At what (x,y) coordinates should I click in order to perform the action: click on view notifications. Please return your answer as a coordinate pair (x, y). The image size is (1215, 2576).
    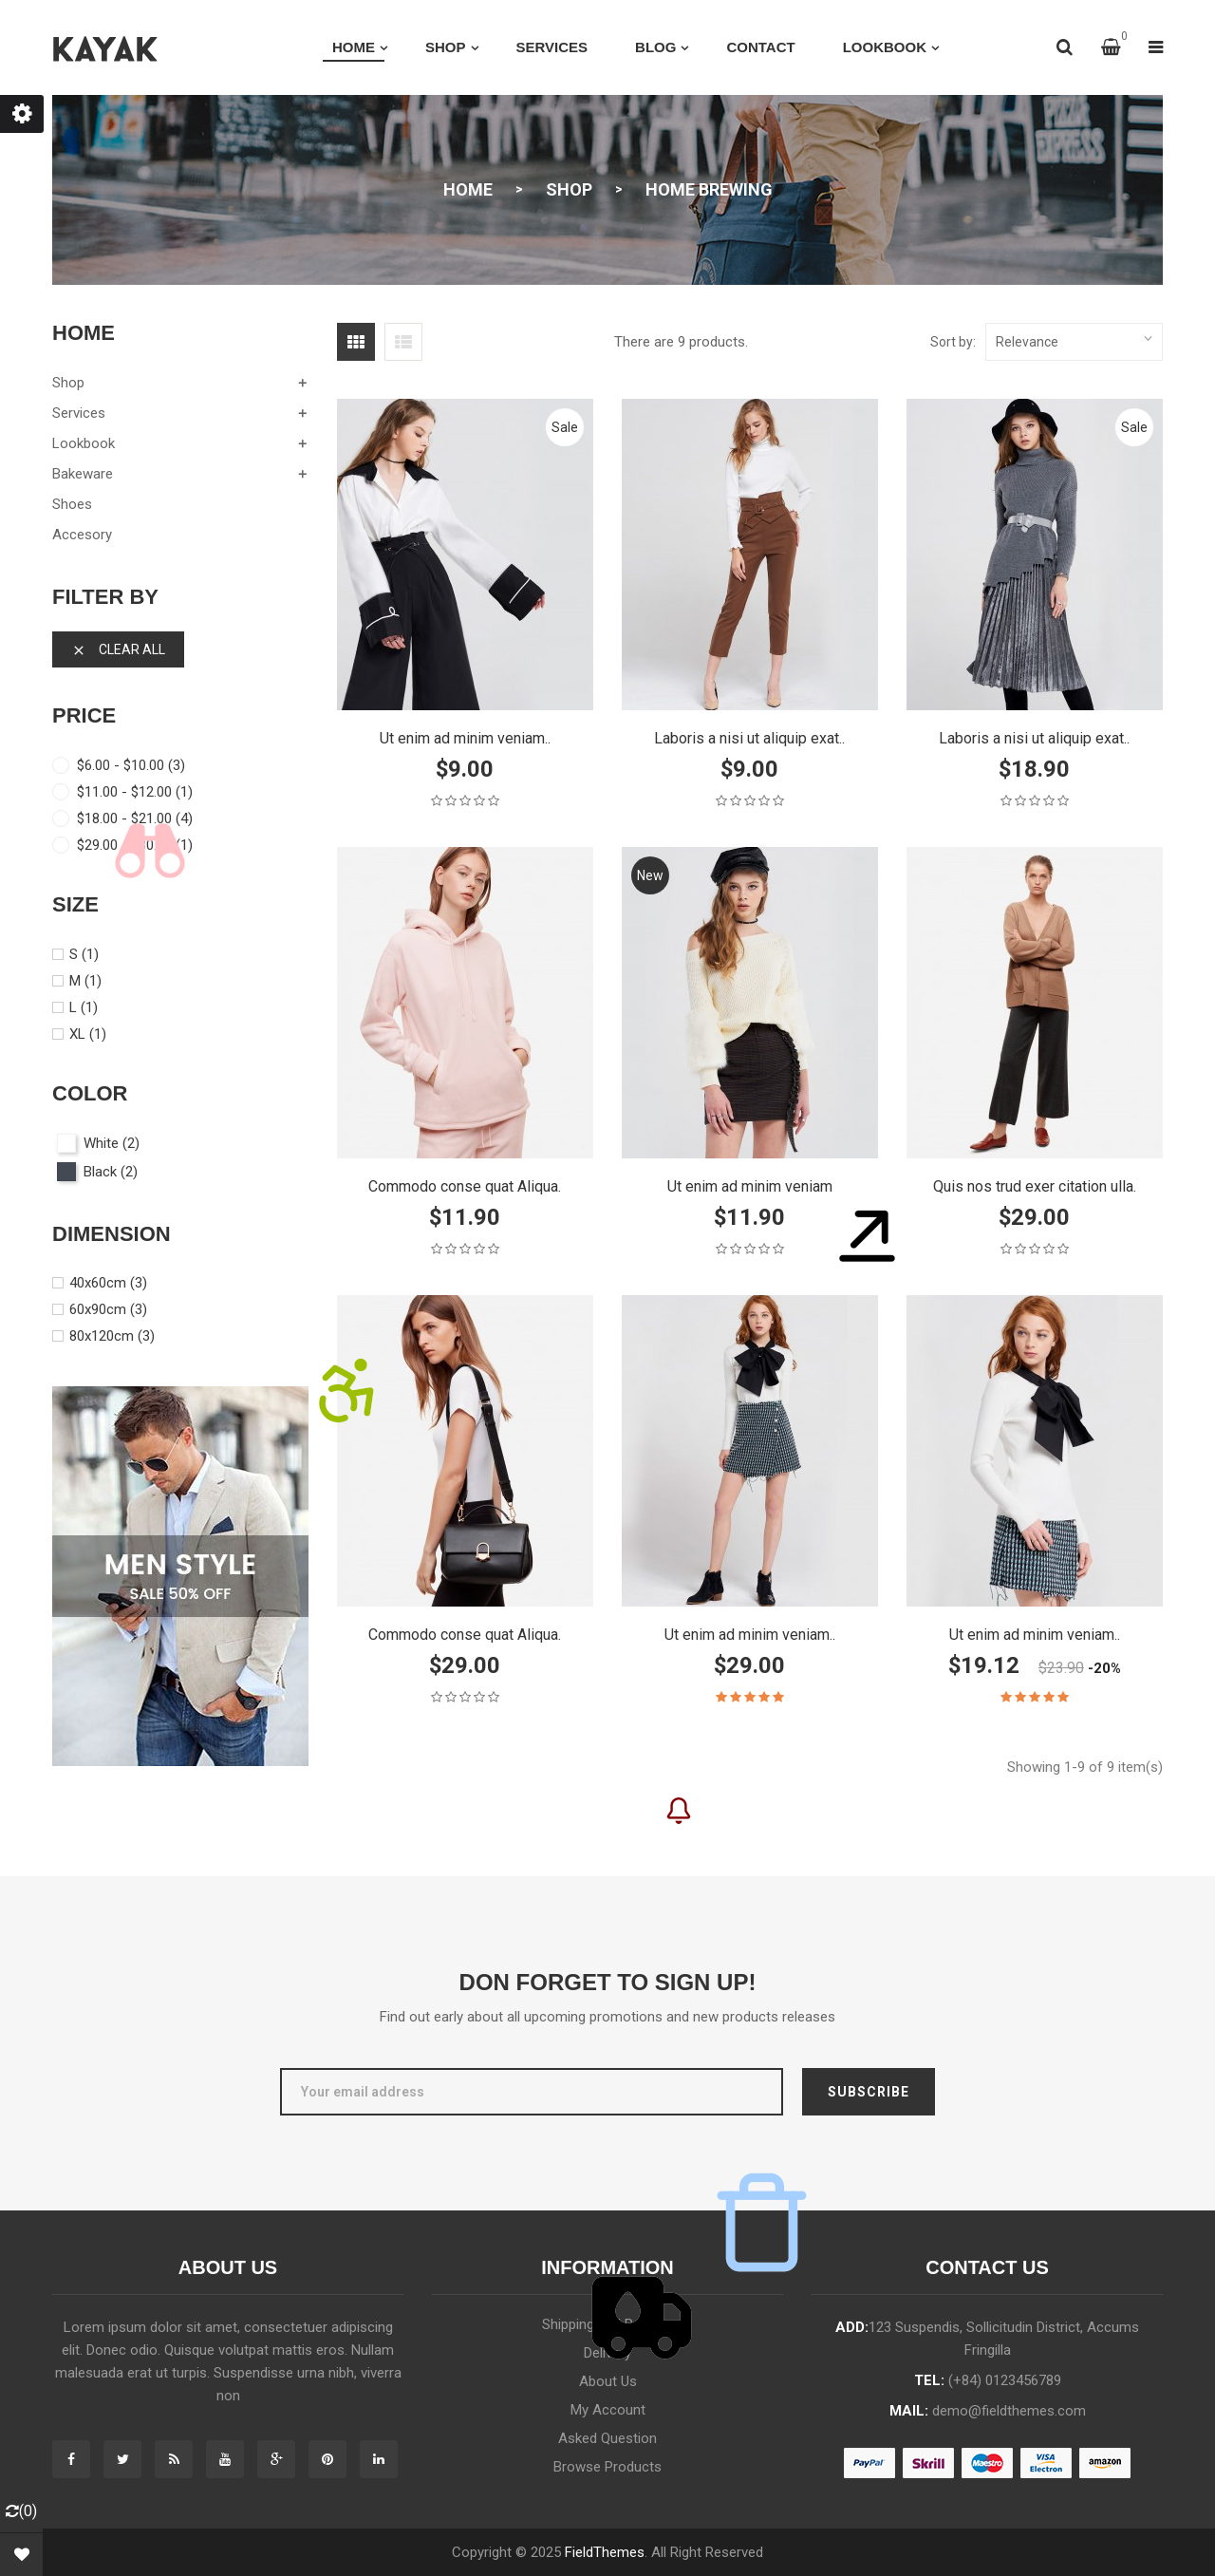
    Looking at the image, I should click on (679, 1811).